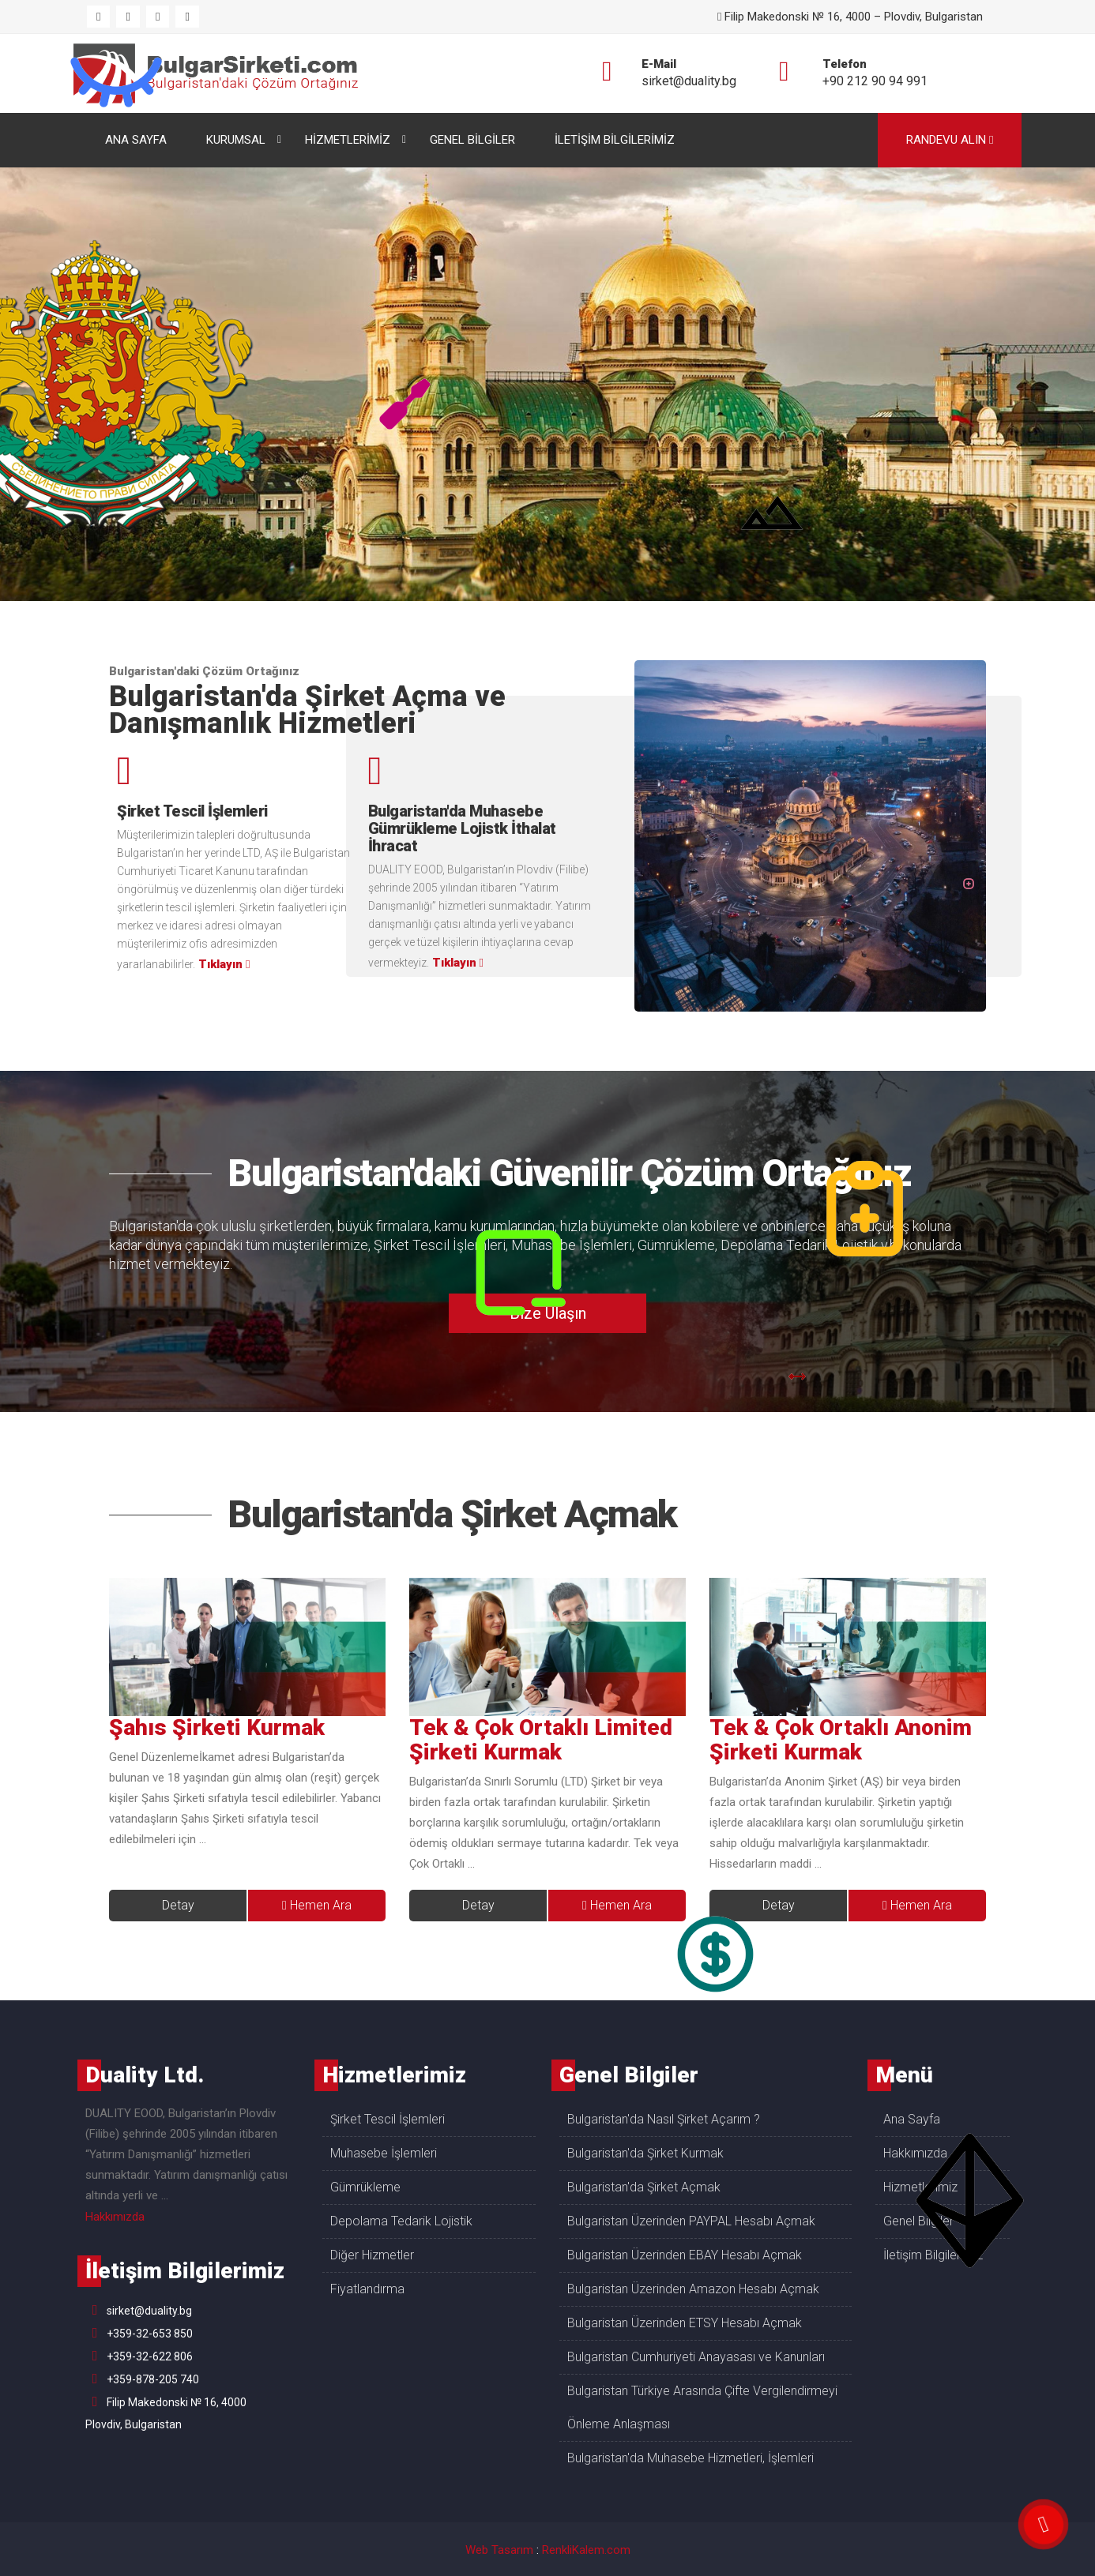 This screenshot has width=1095, height=2576. What do you see at coordinates (969, 884) in the screenshot?
I see `add a new item` at bounding box center [969, 884].